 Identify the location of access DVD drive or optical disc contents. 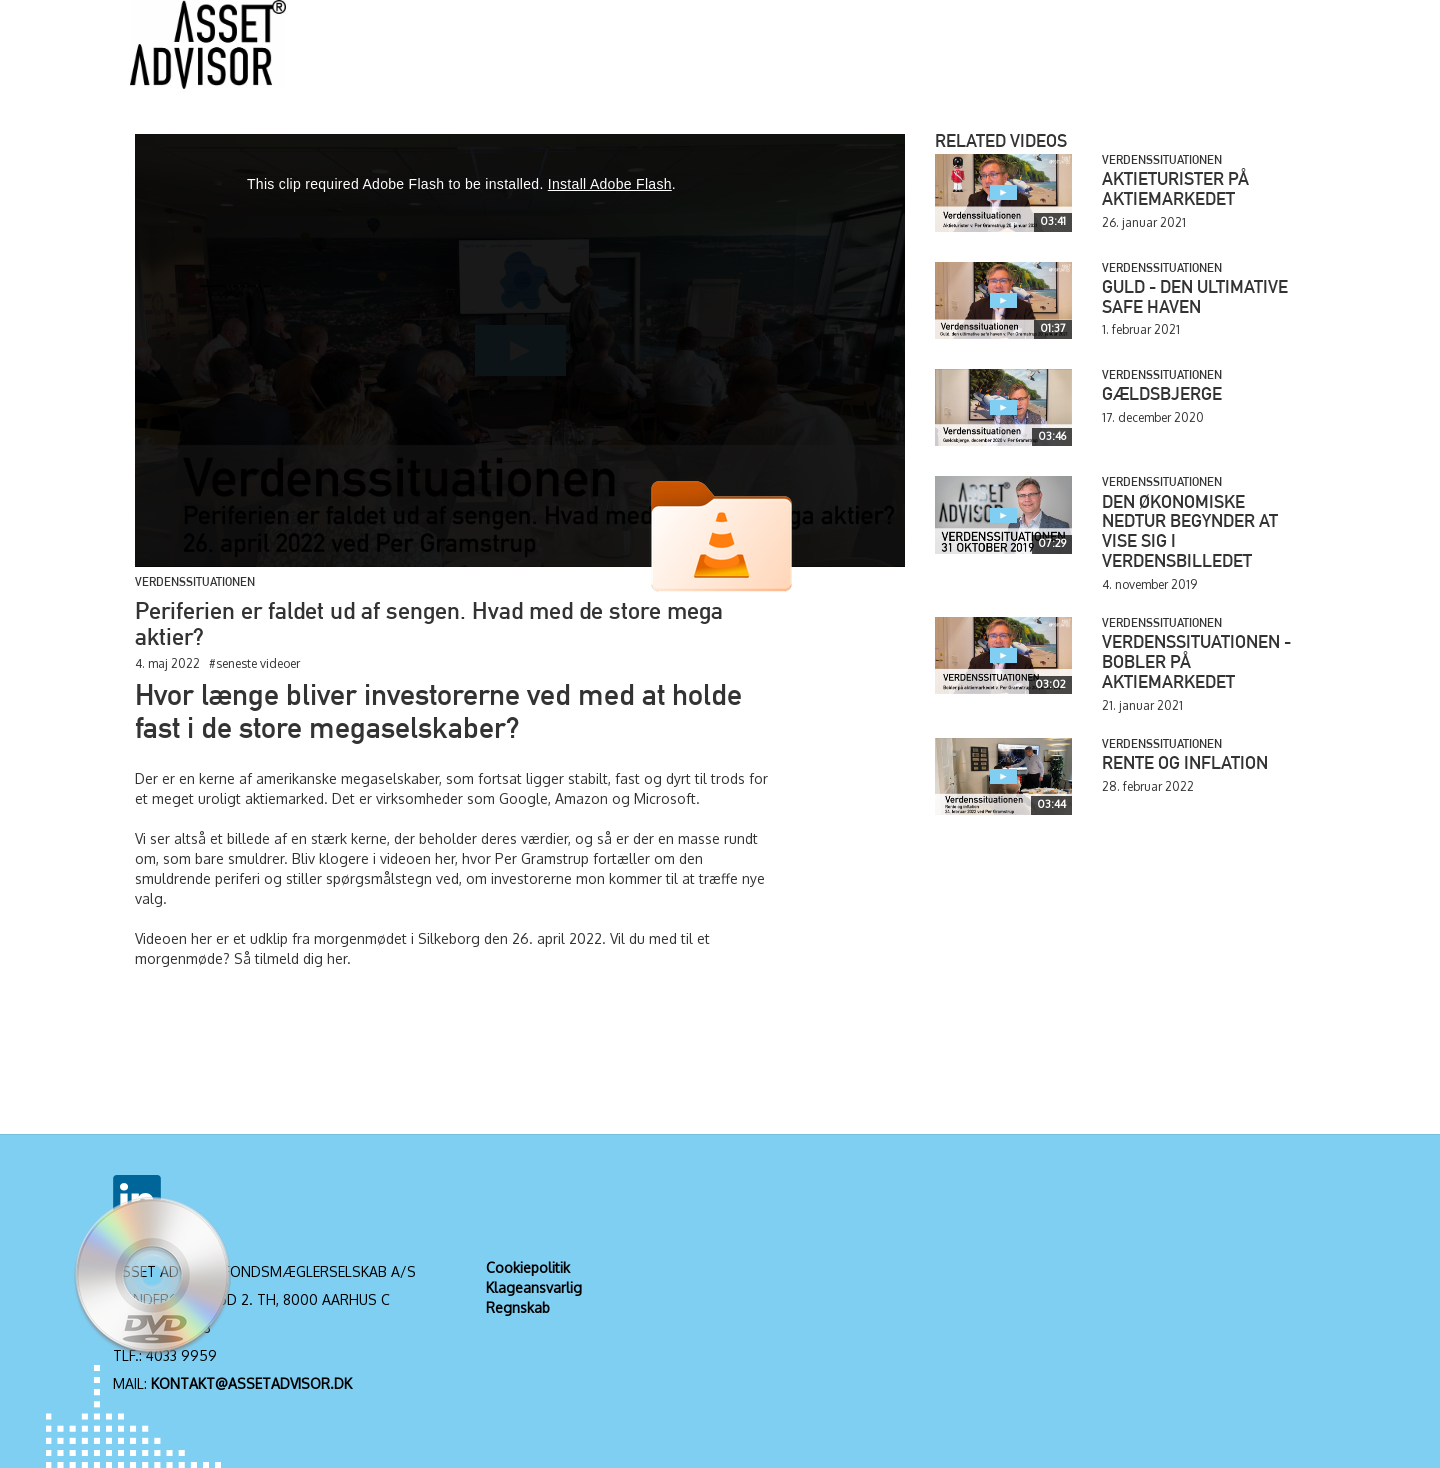
(152, 1278).